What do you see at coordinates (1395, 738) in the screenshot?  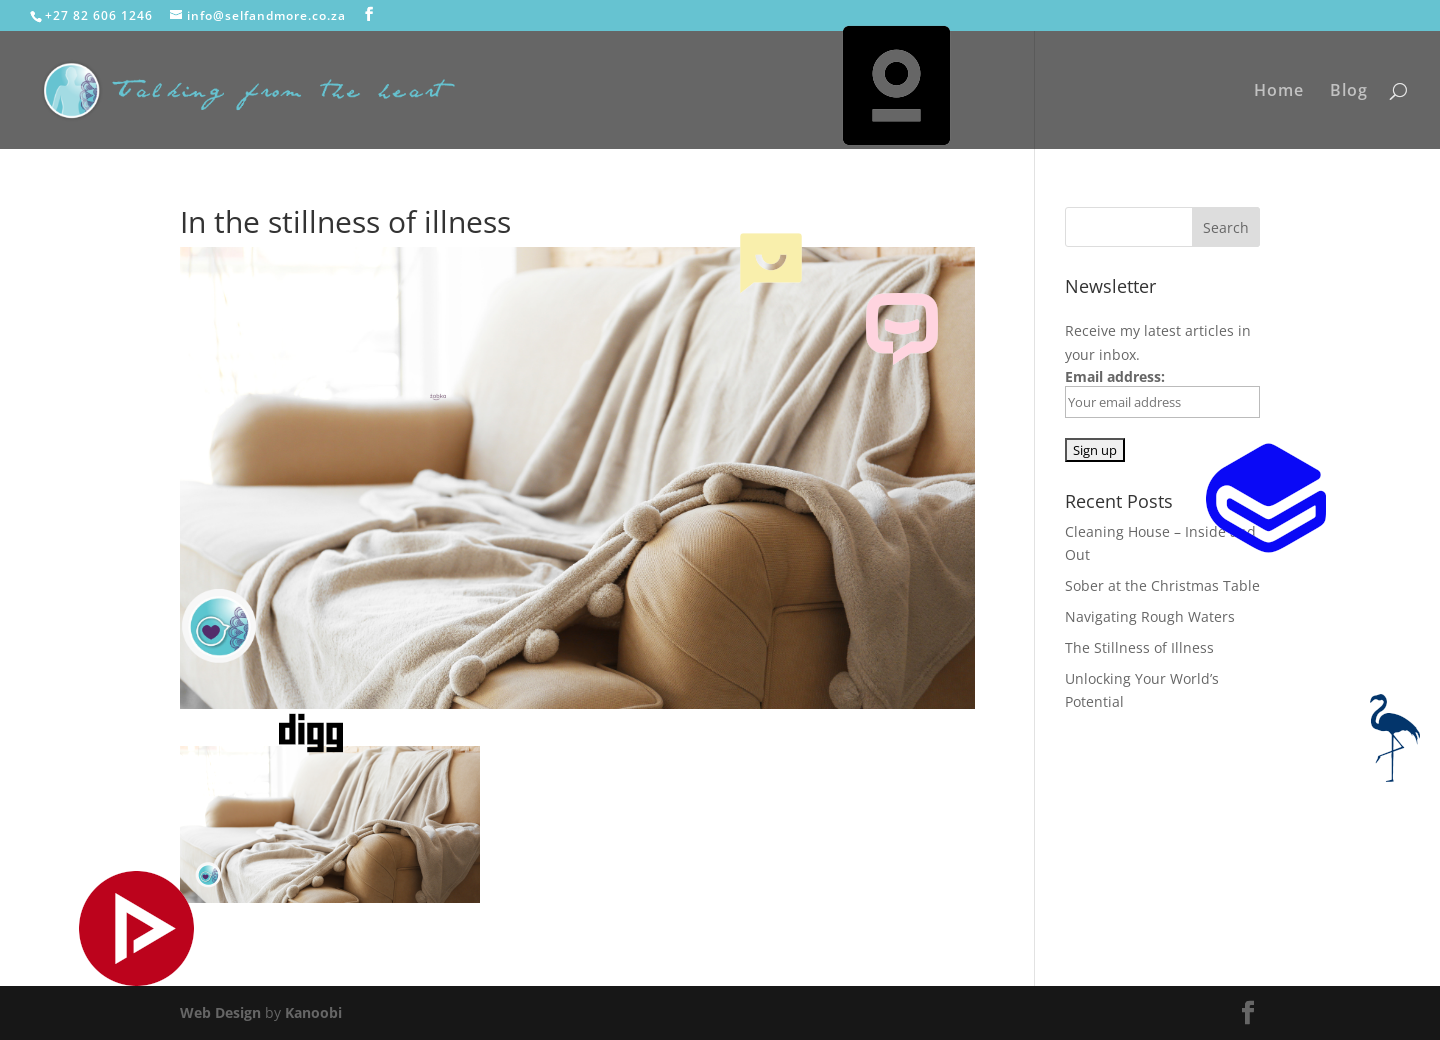 I see `Silver Airways airline logo` at bounding box center [1395, 738].